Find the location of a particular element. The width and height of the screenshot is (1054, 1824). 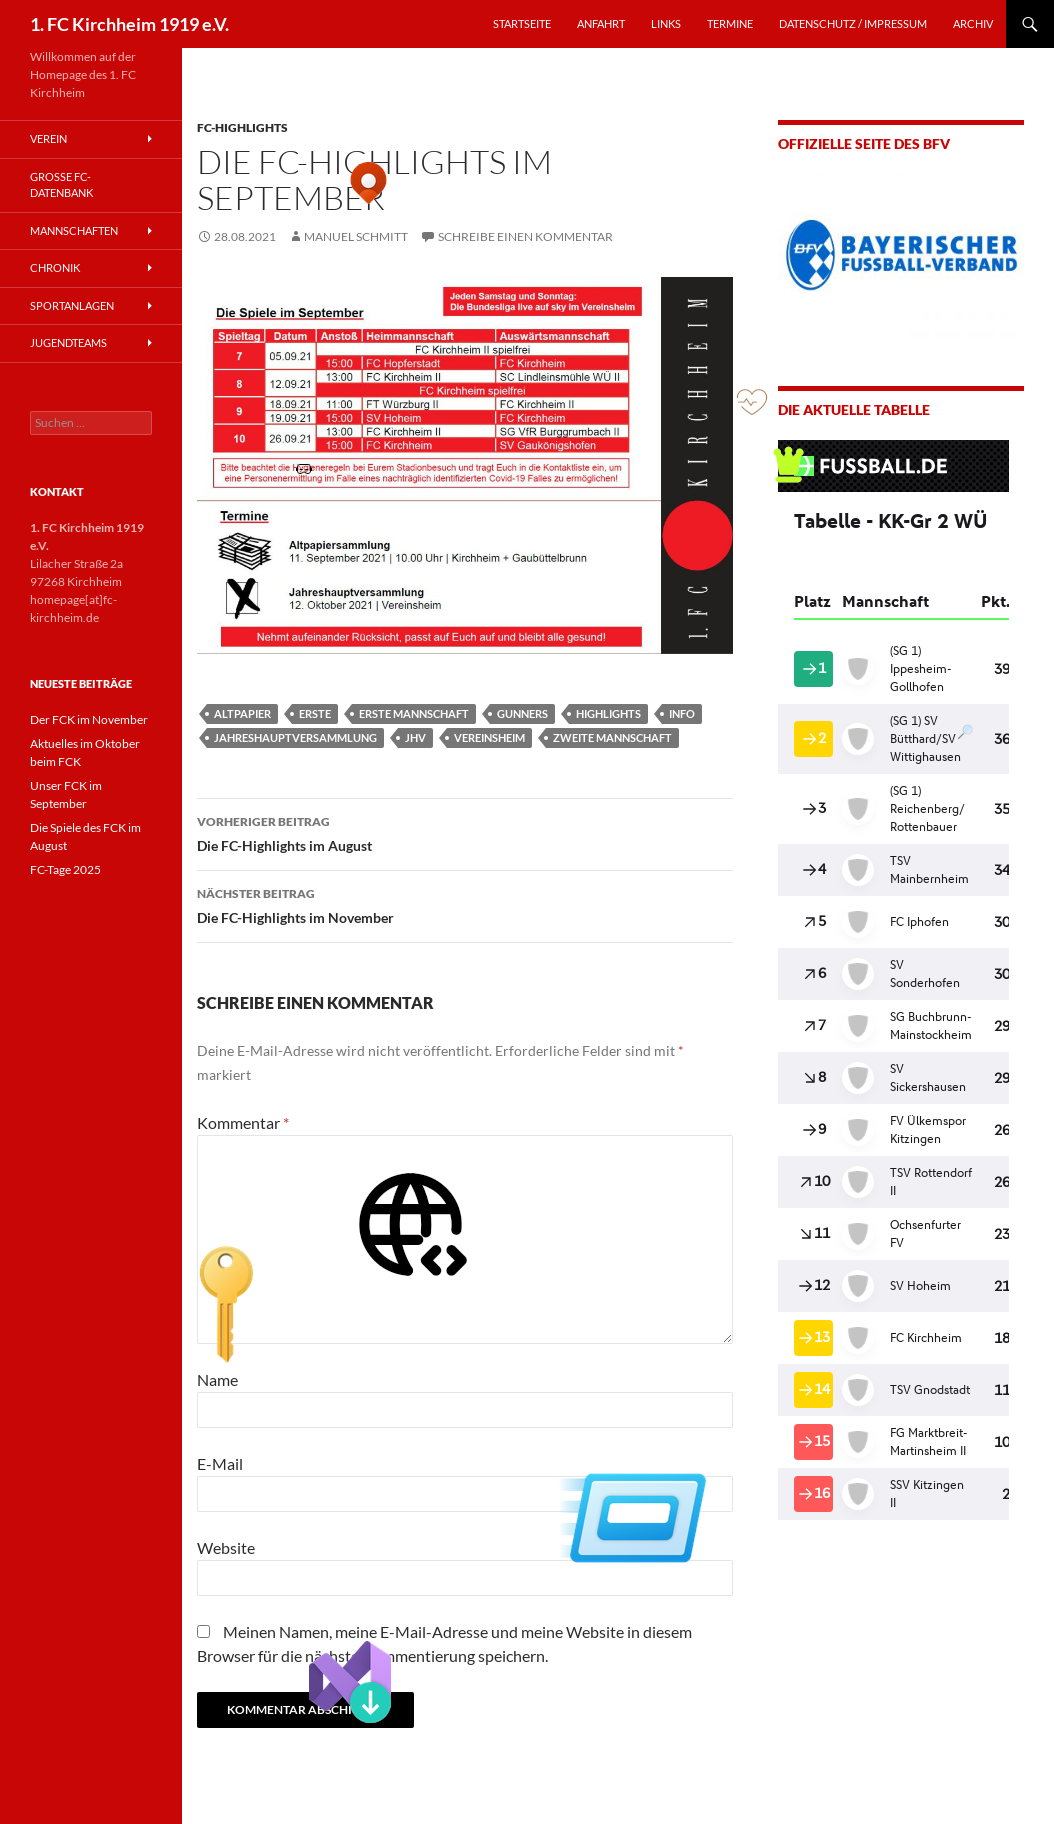

access virtual reality settings or features is located at coordinates (304, 469).